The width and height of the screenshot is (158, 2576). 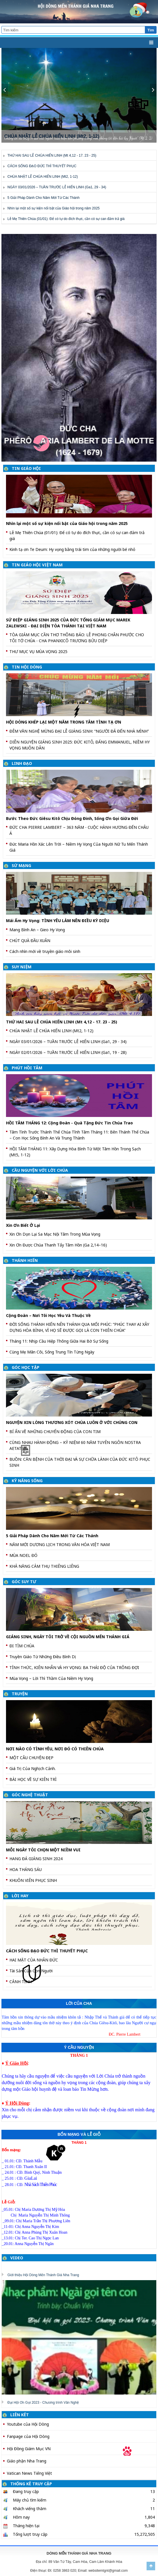 What do you see at coordinates (127, 2451) in the screenshot?
I see `open Baidu app` at bounding box center [127, 2451].